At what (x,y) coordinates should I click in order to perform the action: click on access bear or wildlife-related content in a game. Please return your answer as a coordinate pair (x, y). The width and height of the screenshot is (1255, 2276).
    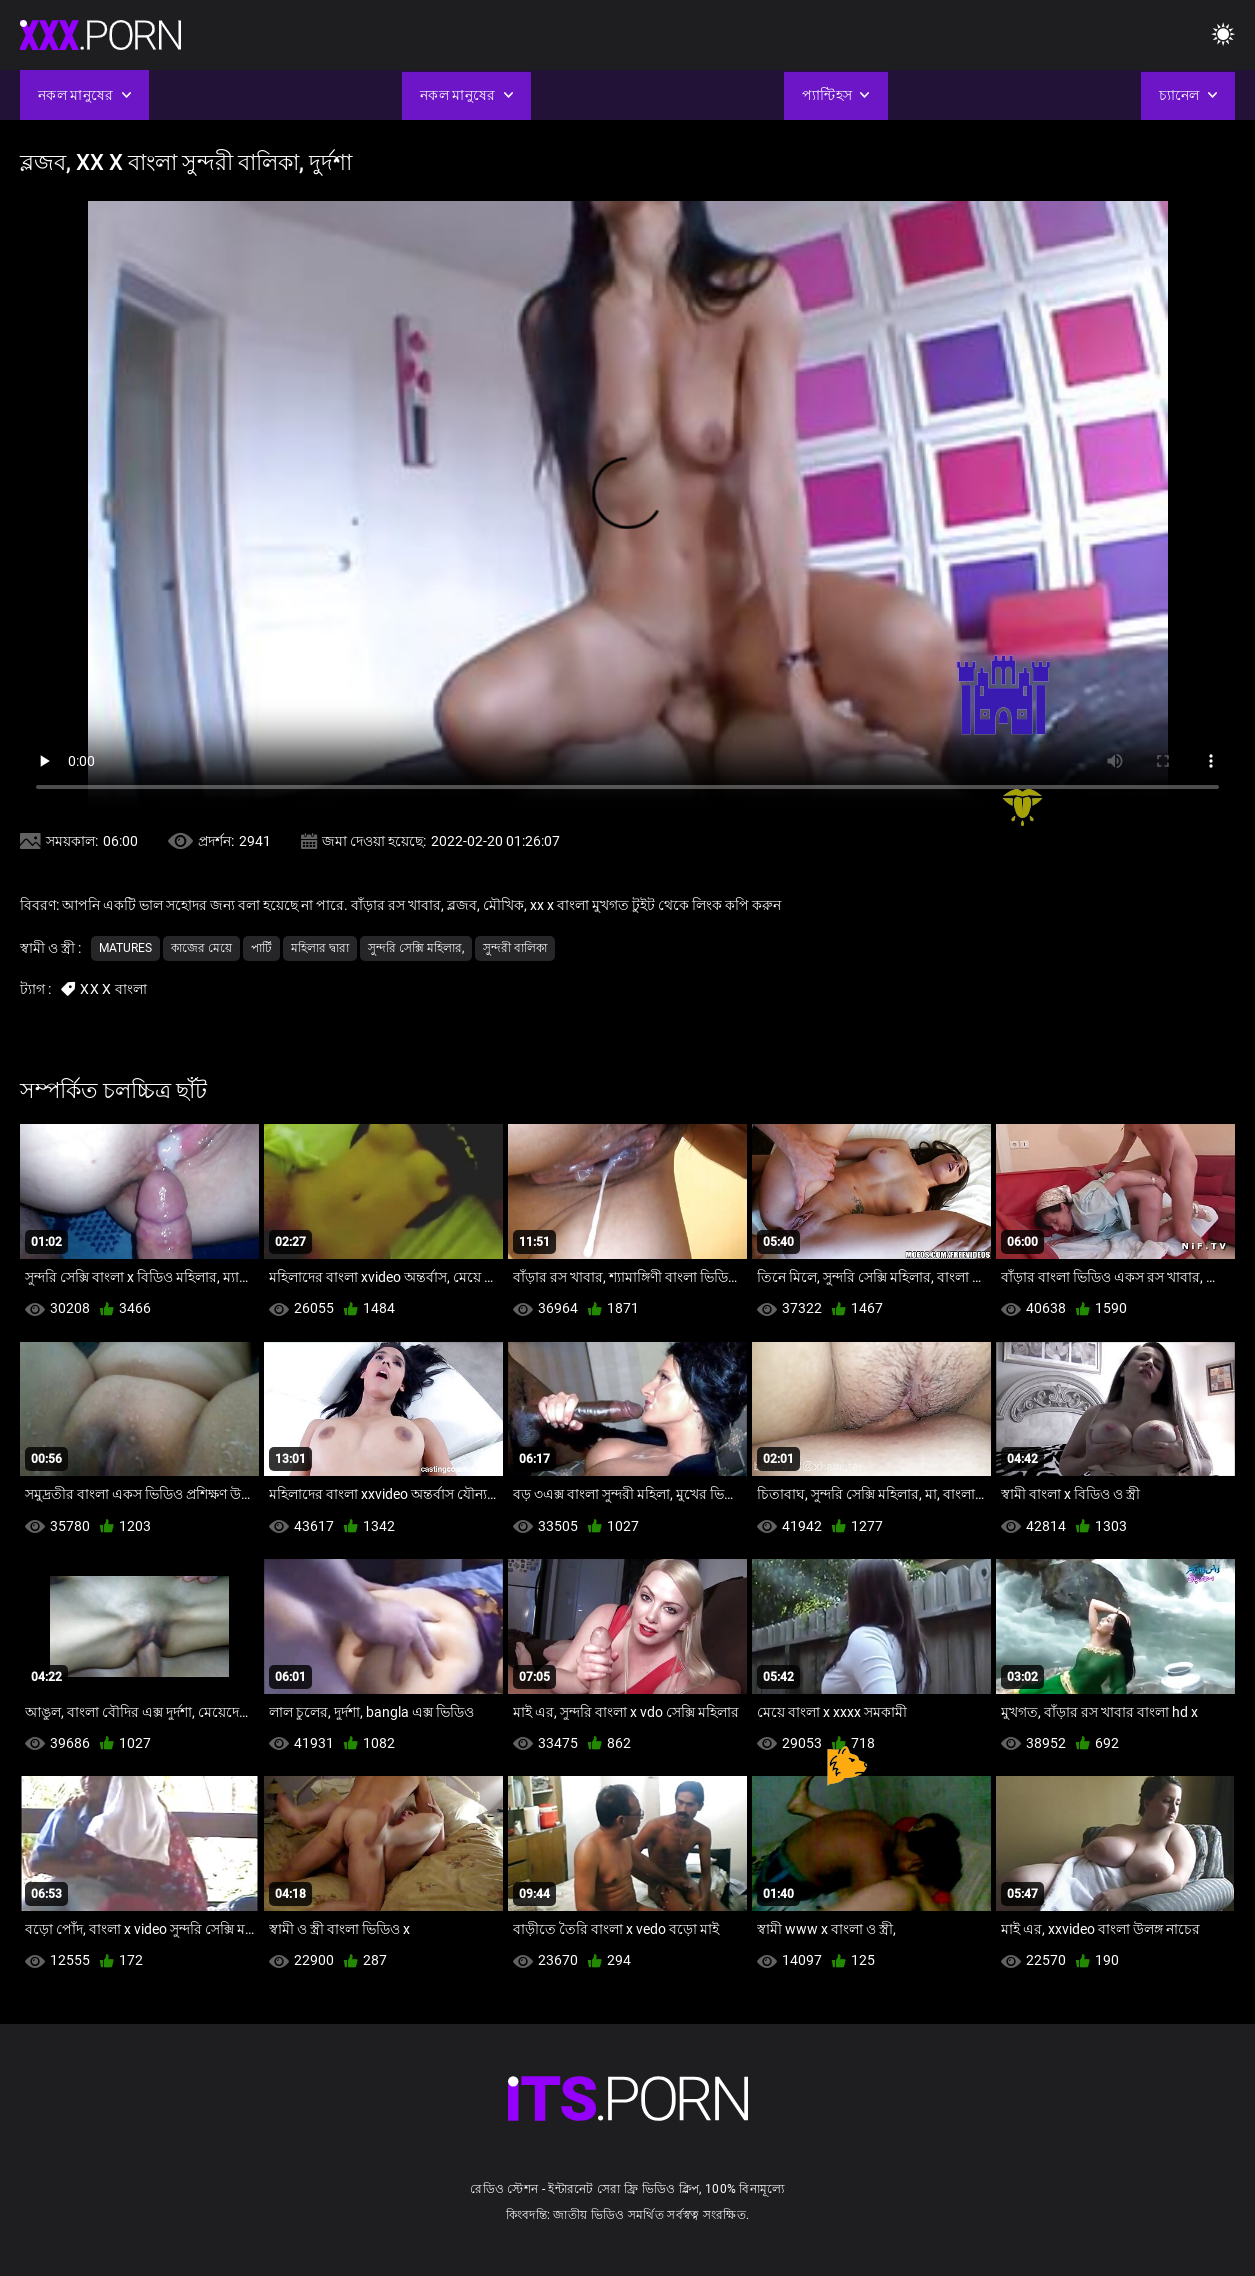
    Looking at the image, I should click on (849, 1766).